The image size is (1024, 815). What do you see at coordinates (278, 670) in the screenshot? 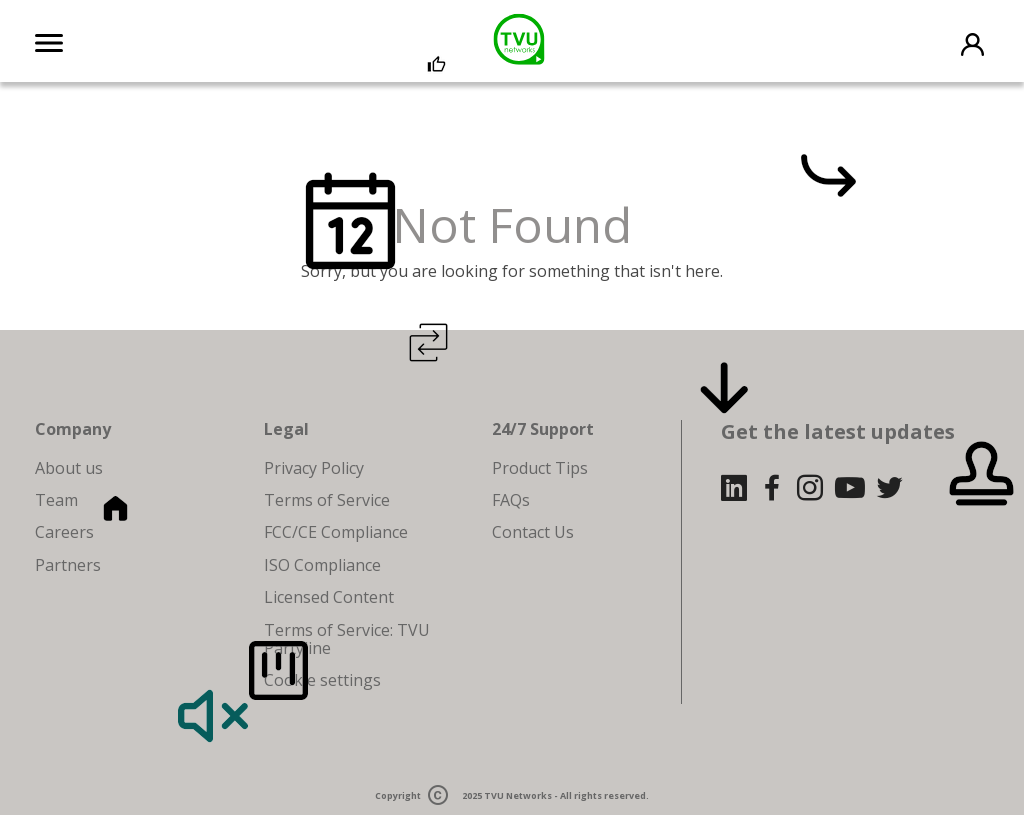
I see `open project board or kanban view` at bounding box center [278, 670].